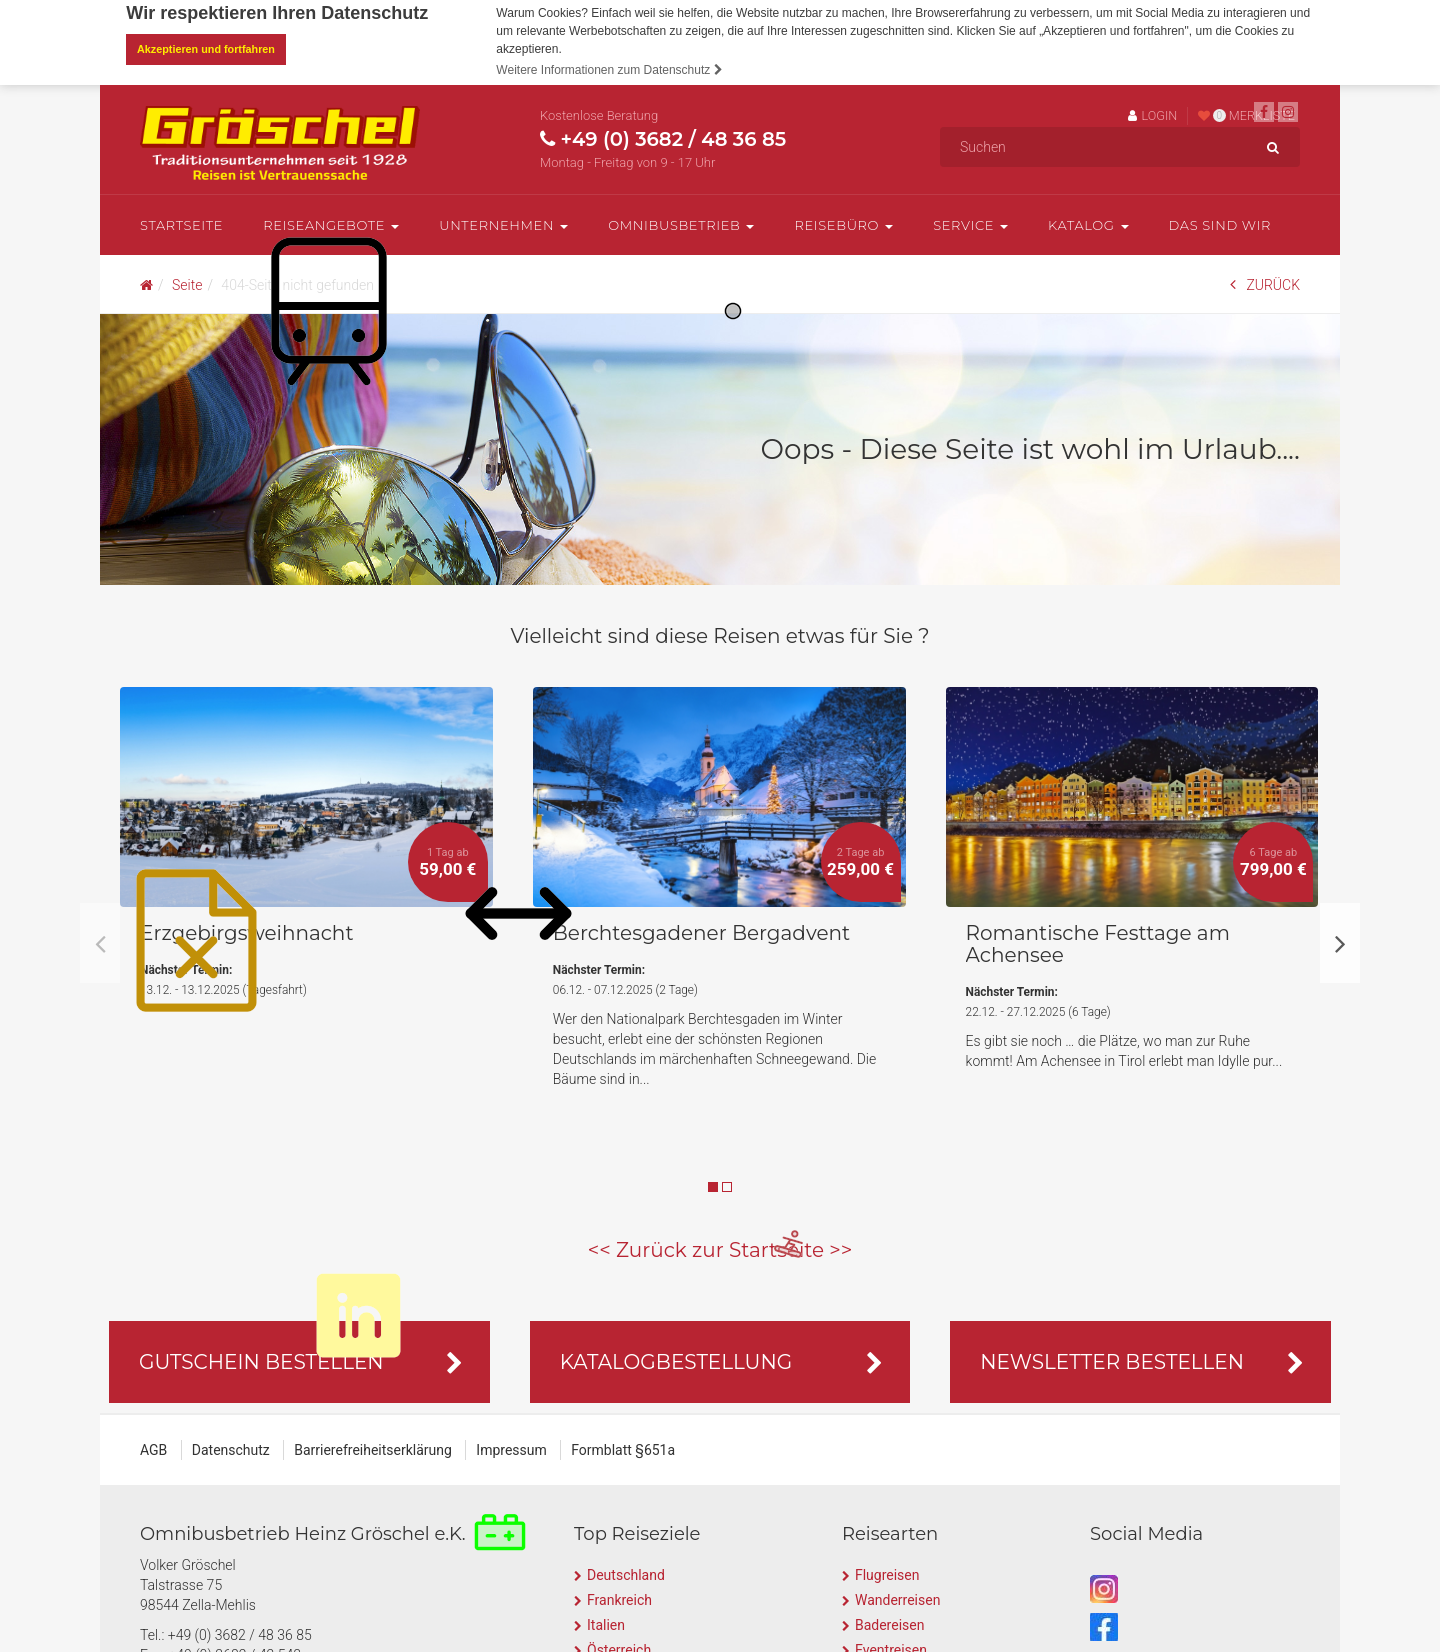 This screenshot has height=1652, width=1440. Describe the element at coordinates (500, 1534) in the screenshot. I see `view car battery status` at that location.